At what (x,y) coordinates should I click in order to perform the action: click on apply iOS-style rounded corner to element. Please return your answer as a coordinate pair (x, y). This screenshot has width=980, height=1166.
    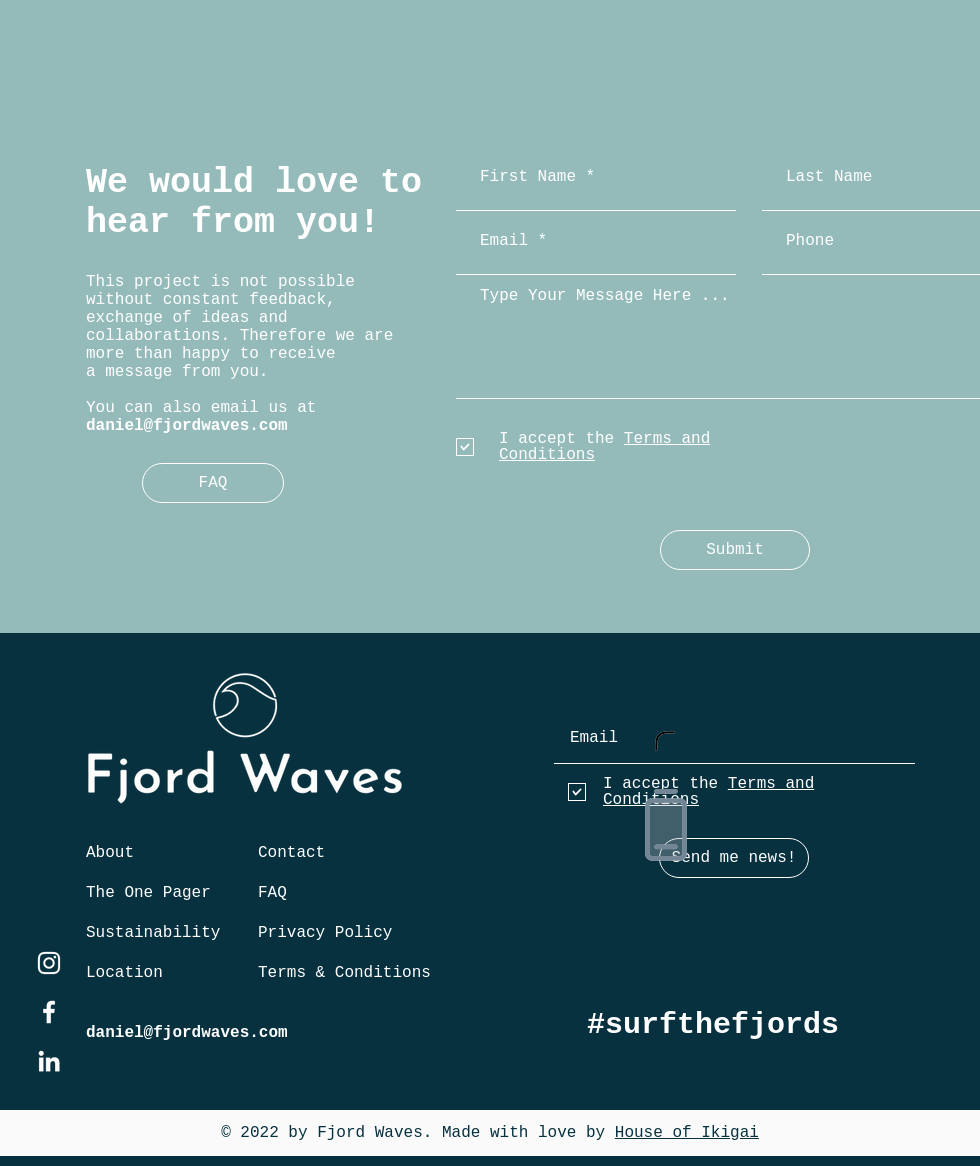
    Looking at the image, I should click on (665, 741).